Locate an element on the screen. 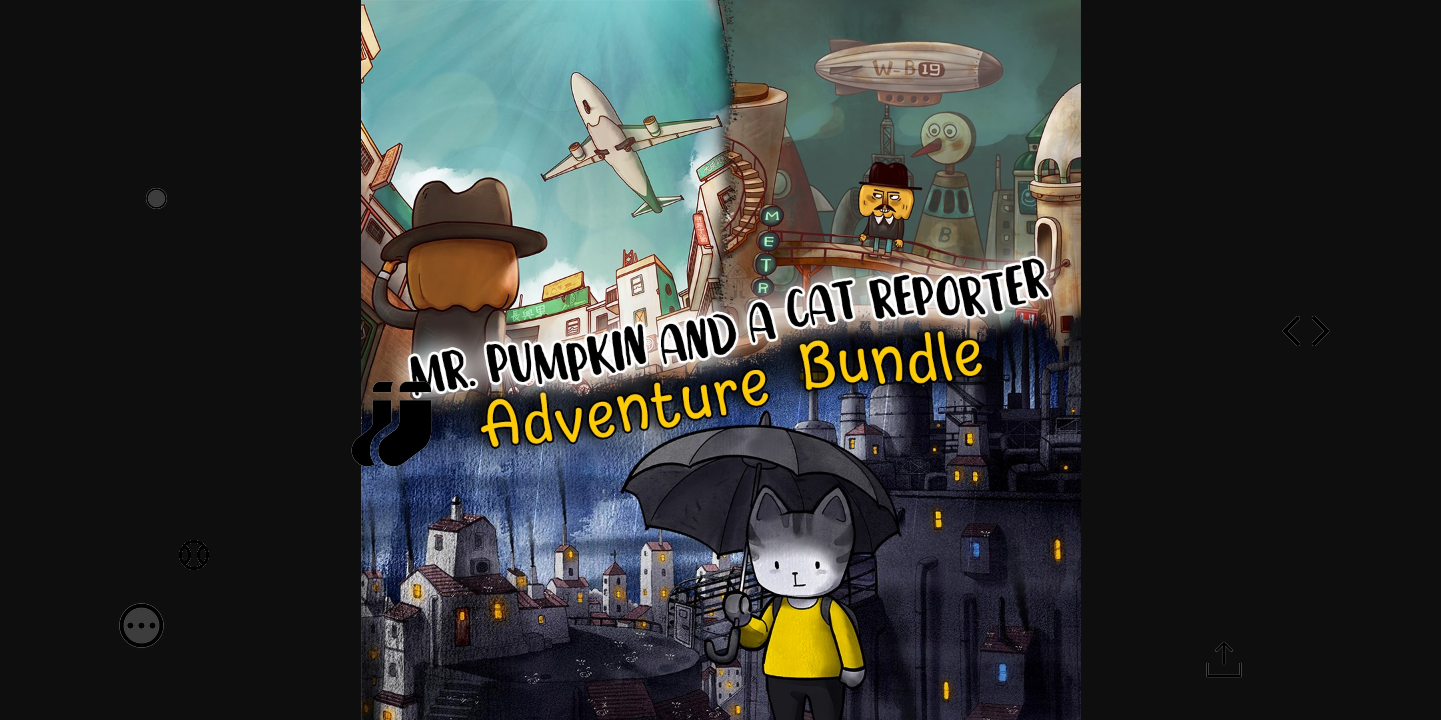 The height and width of the screenshot is (720, 1441). browse socks or hosiery products is located at coordinates (394, 424).